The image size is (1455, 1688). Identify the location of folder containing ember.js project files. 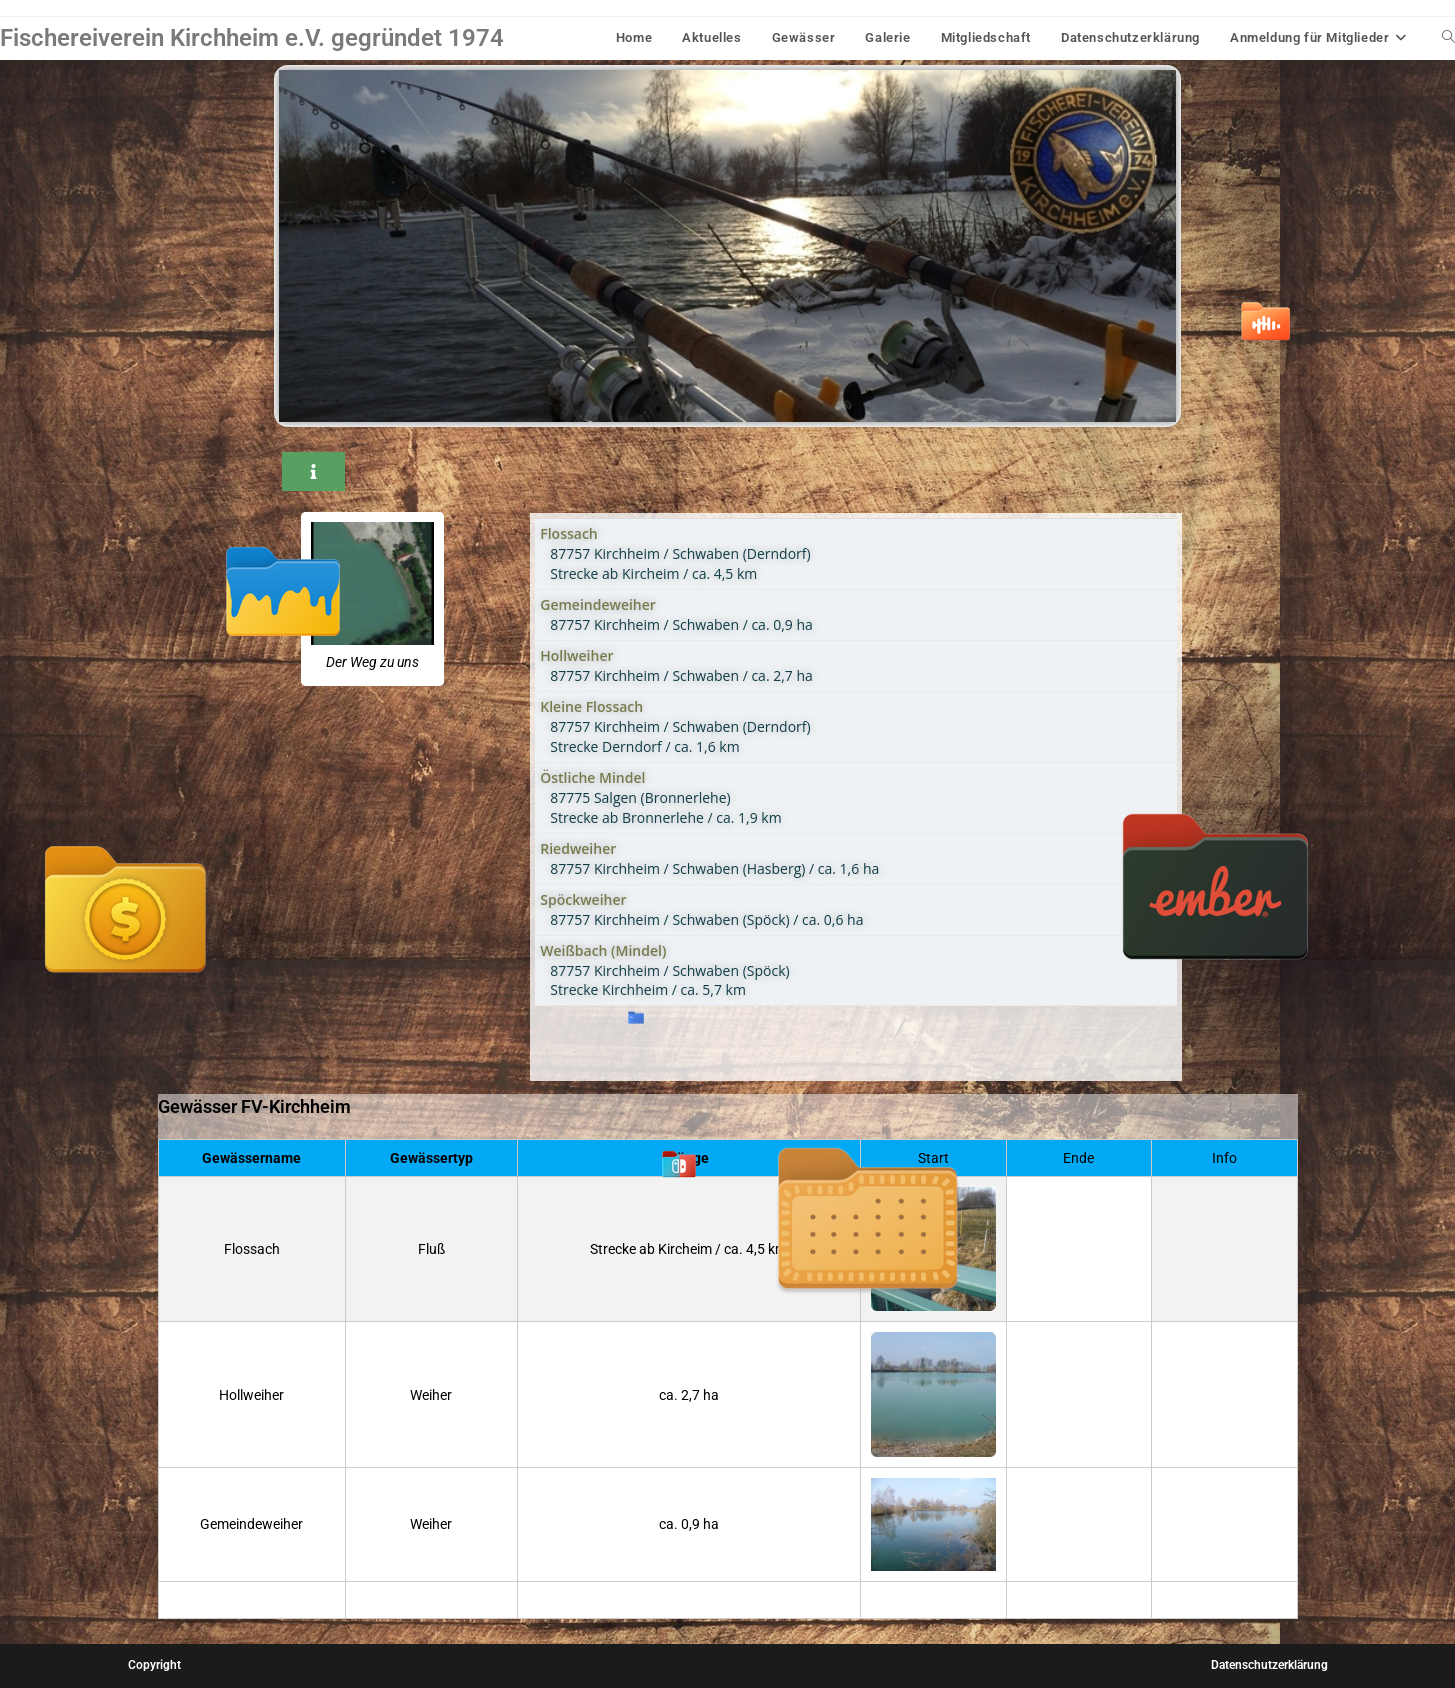
(1214, 891).